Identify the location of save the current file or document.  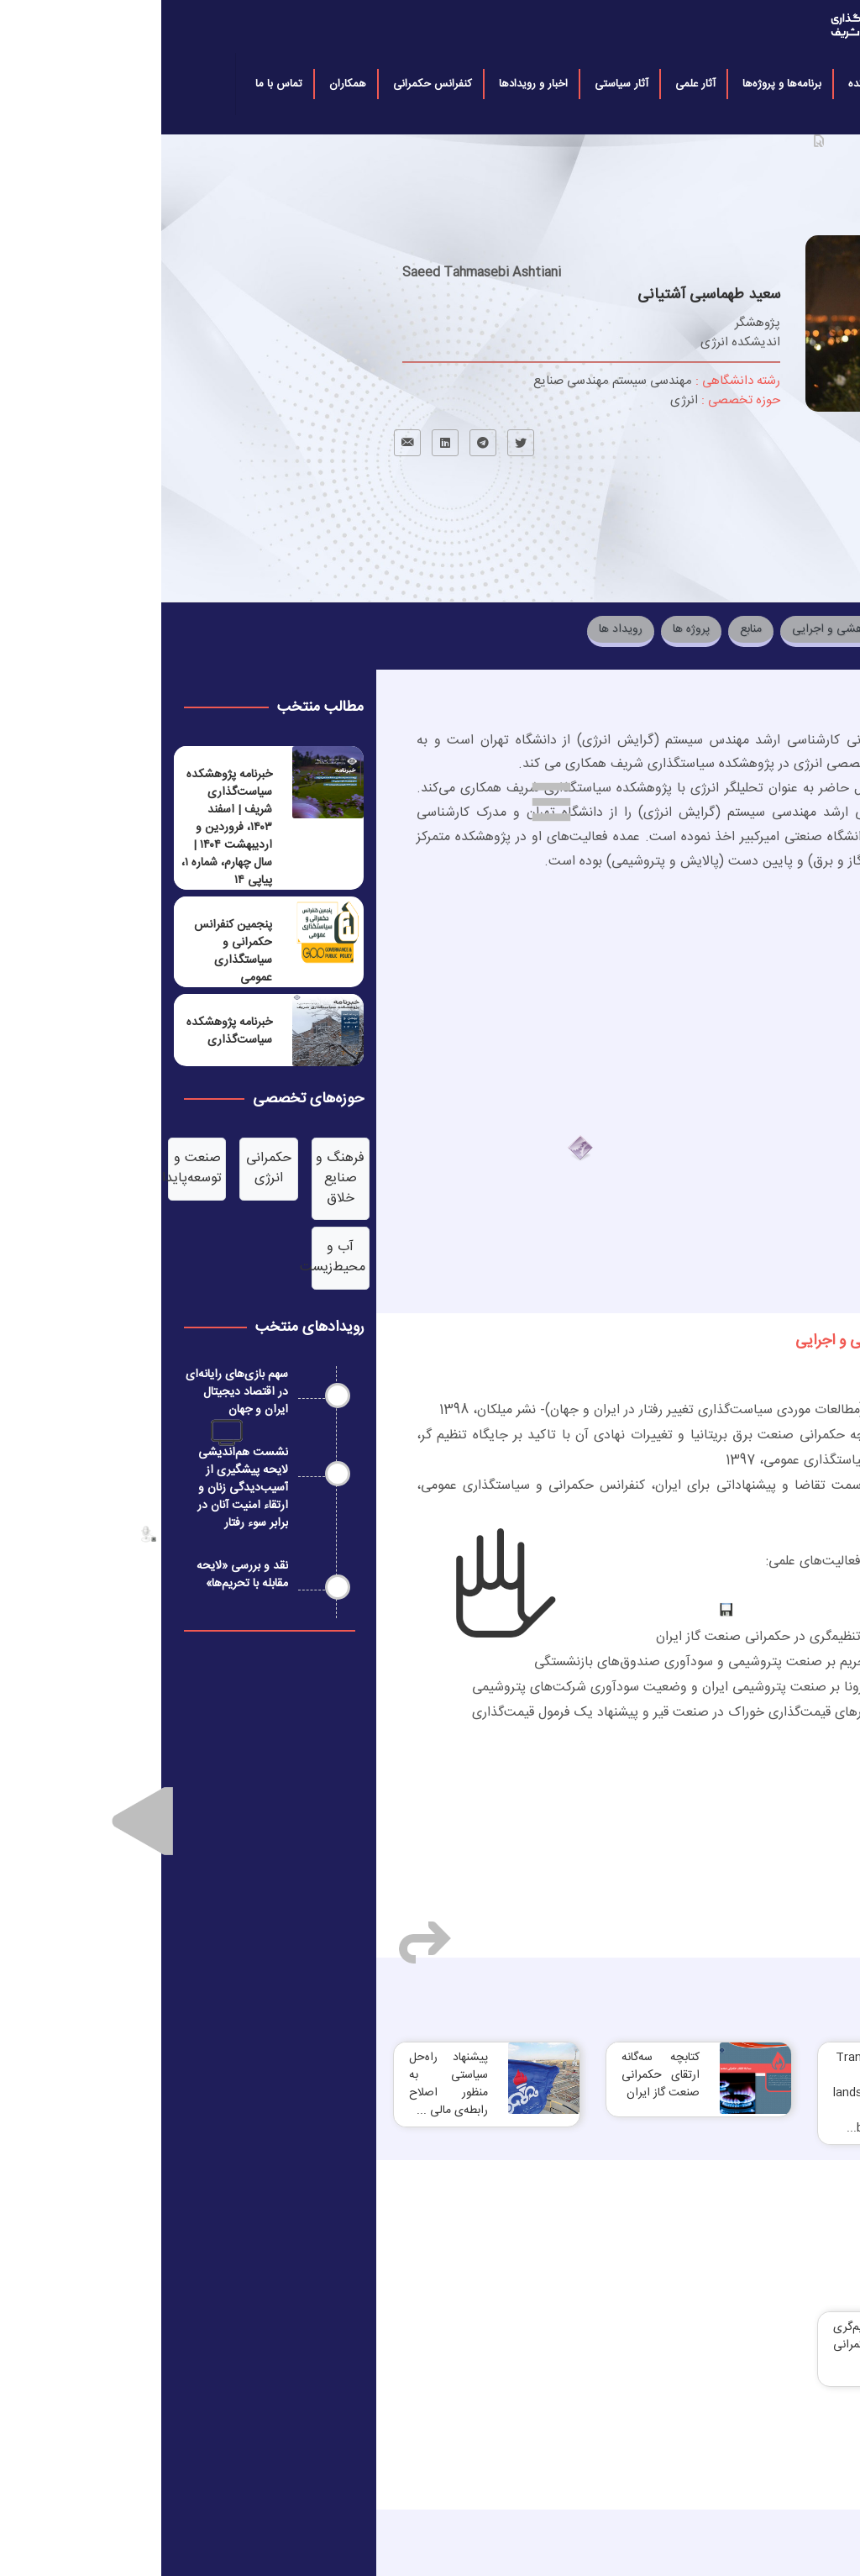
(726, 1610).